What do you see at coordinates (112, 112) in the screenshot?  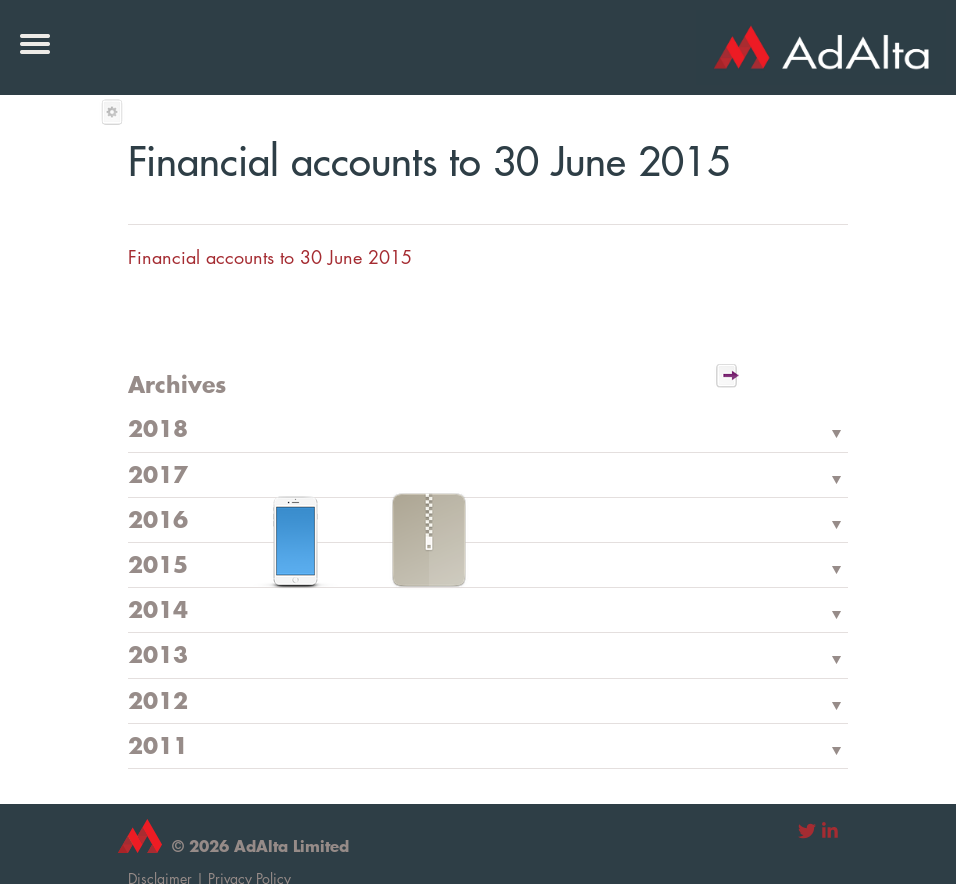 I see `a desktop application shortcut file` at bounding box center [112, 112].